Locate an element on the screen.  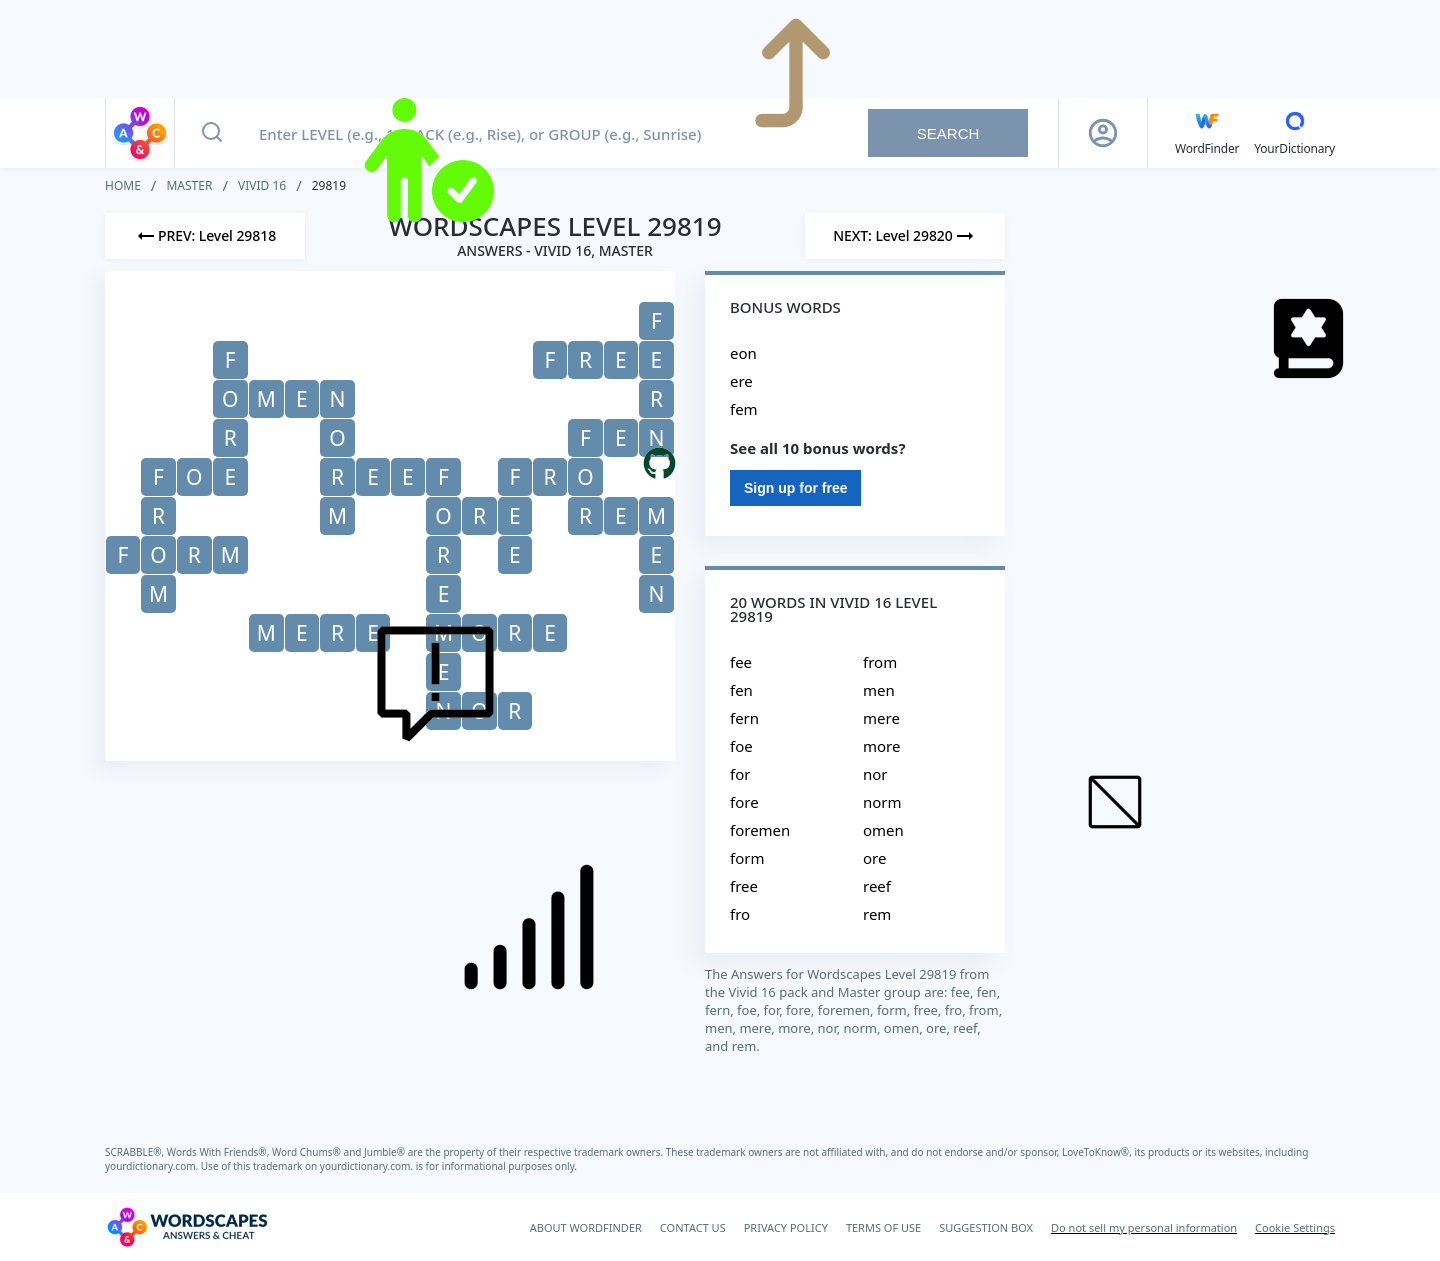
user profile verified is located at coordinates (425, 160).